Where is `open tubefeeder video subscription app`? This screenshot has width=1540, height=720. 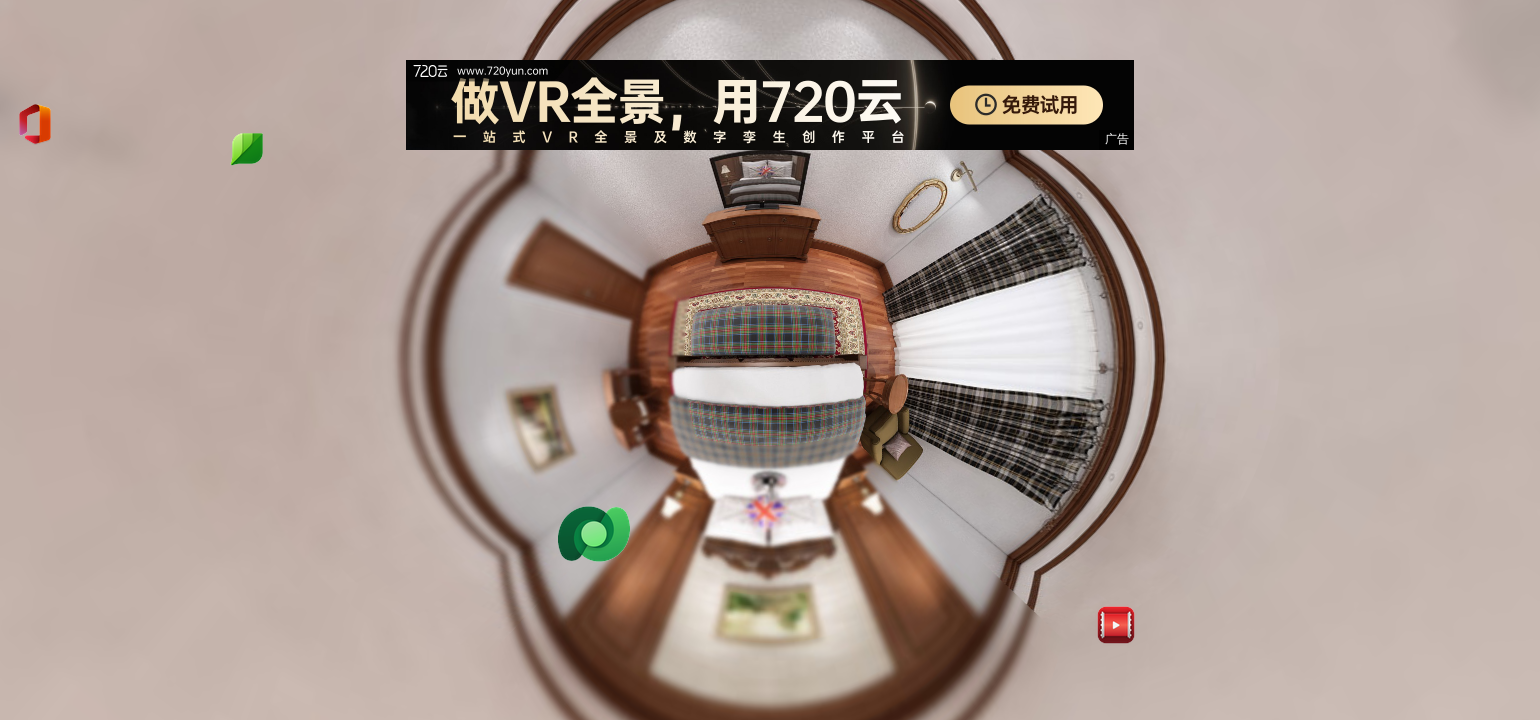
open tubefeeder video subscription app is located at coordinates (1116, 625).